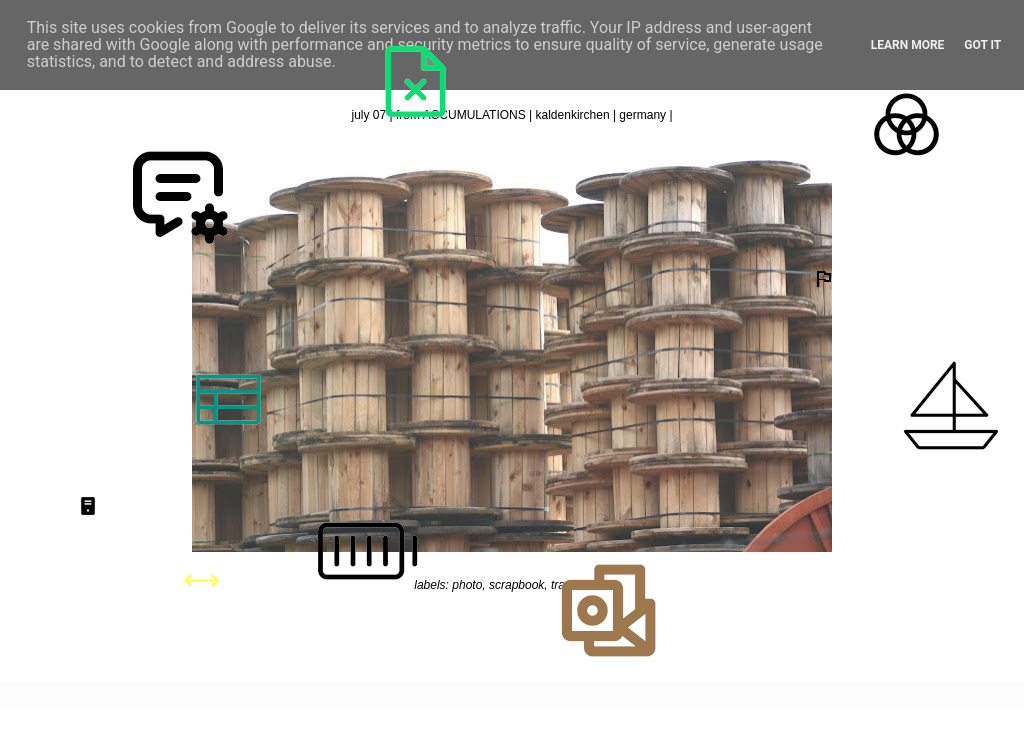 The image size is (1024, 731). What do you see at coordinates (228, 399) in the screenshot?
I see `view data in table format` at bounding box center [228, 399].